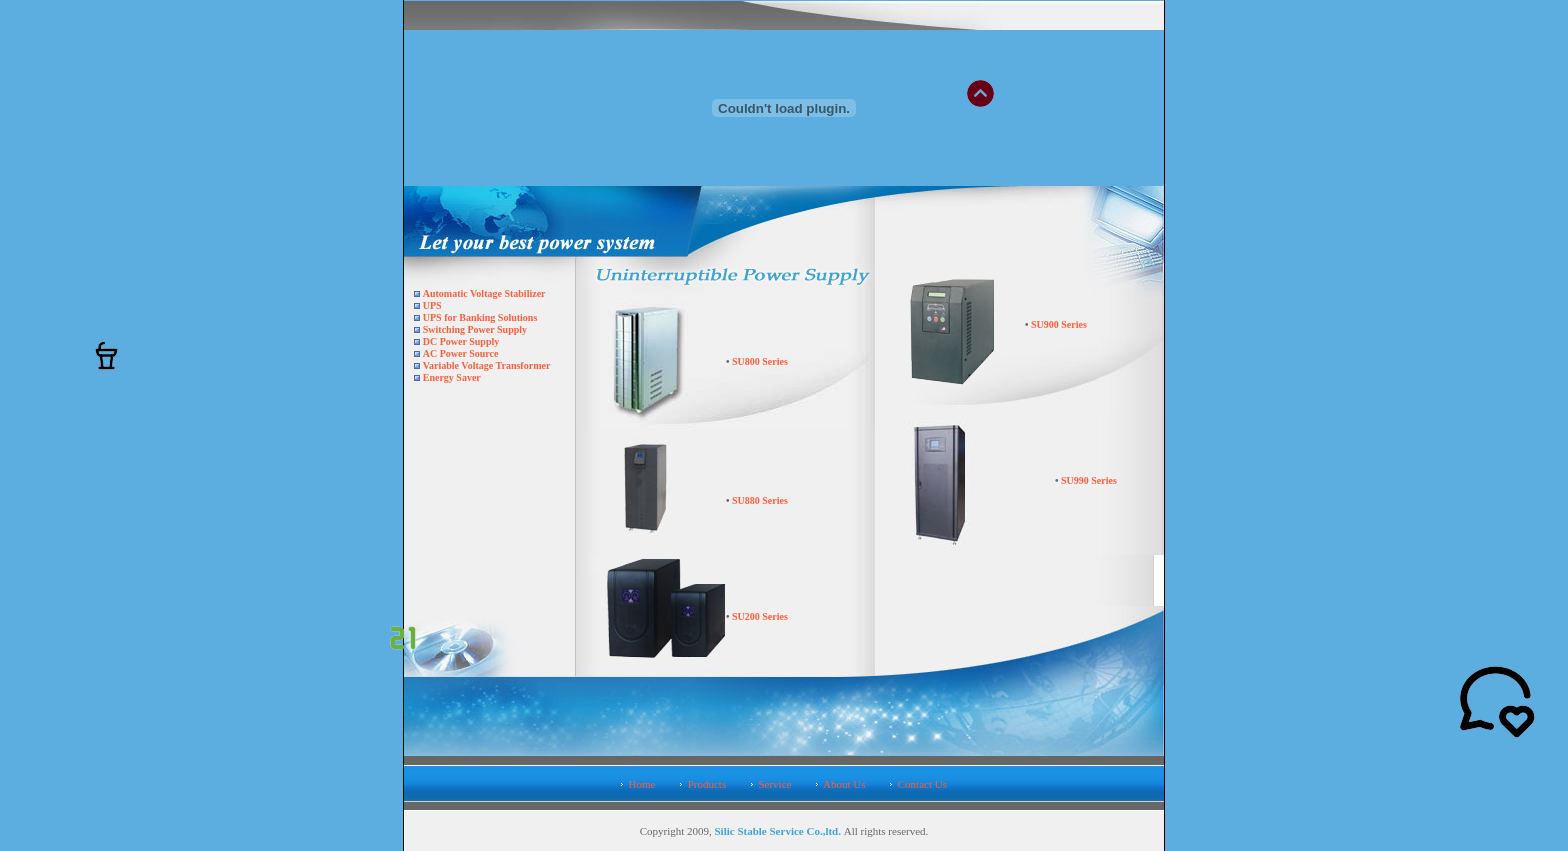 The width and height of the screenshot is (1568, 851). What do you see at coordinates (1495, 698) in the screenshot?
I see `view liked or favorited messages` at bounding box center [1495, 698].